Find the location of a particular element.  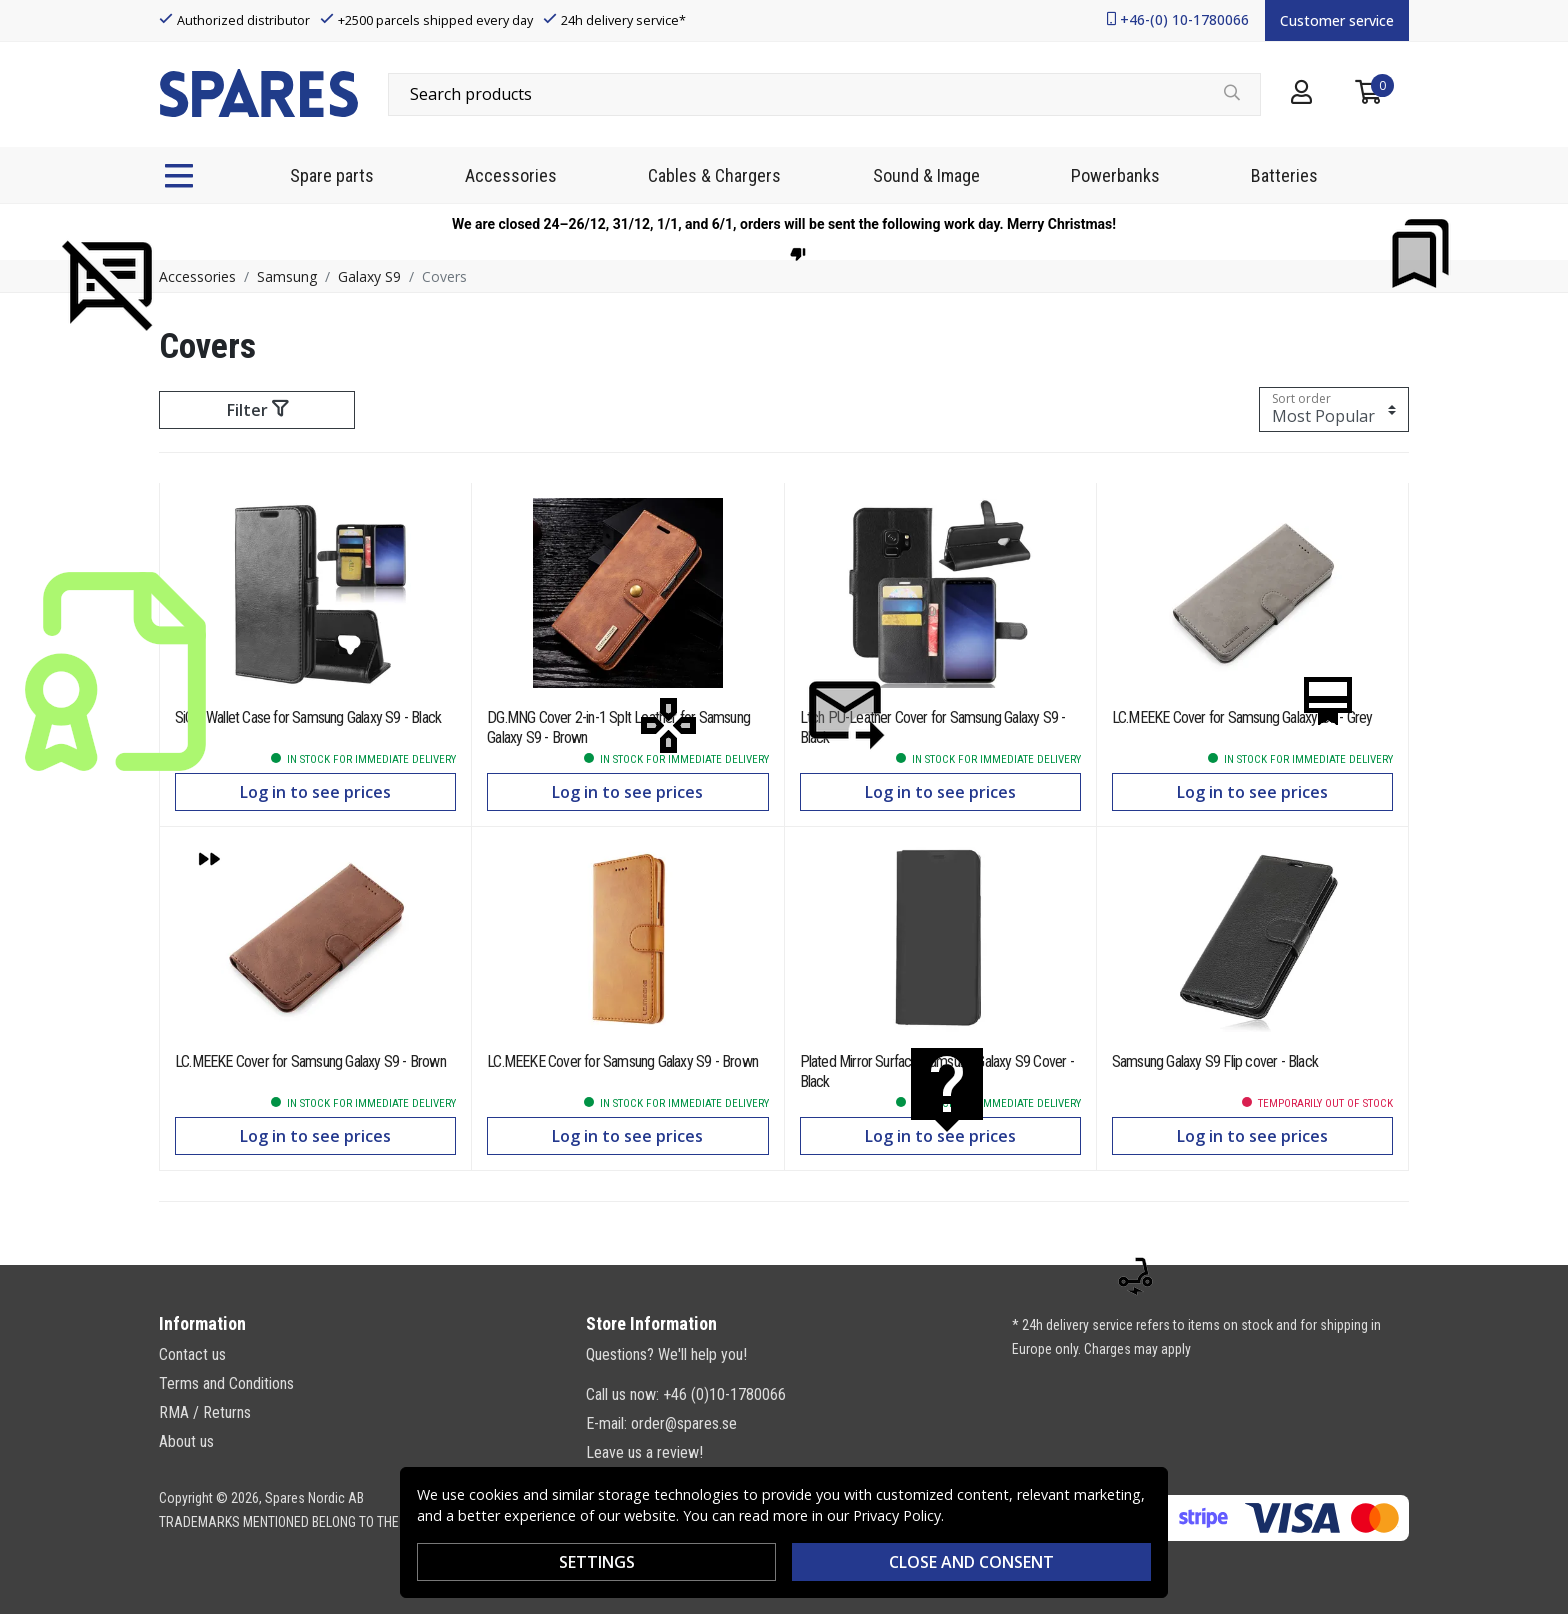

dislike or downvote content is located at coordinates (798, 254).